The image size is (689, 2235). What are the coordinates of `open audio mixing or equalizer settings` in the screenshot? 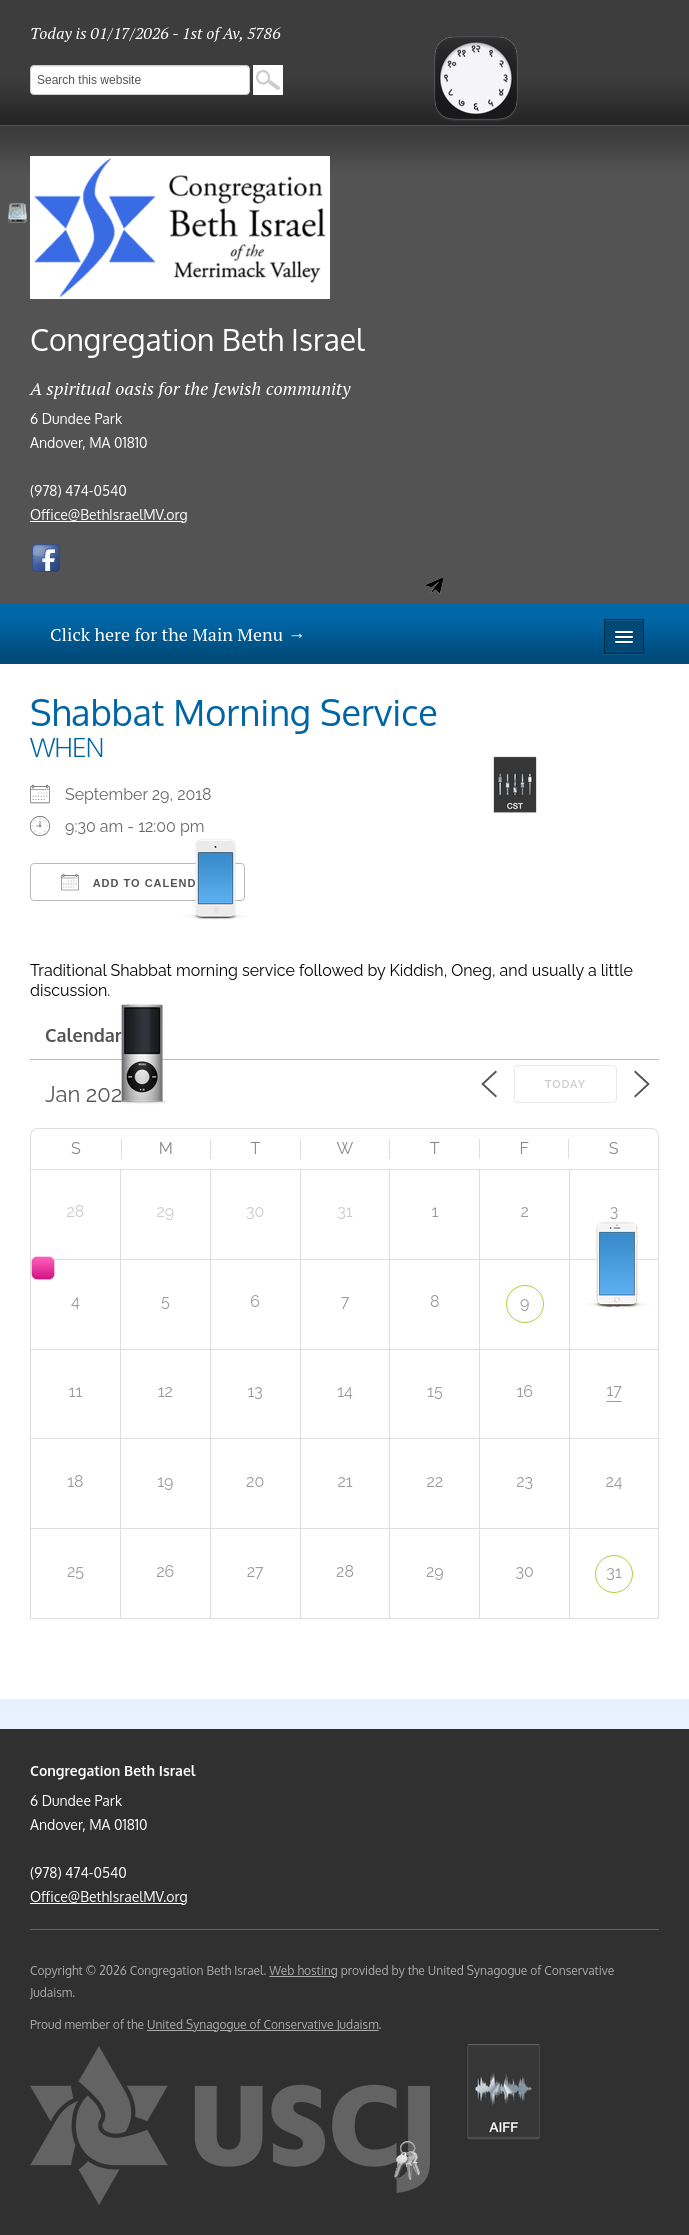 It's located at (515, 786).